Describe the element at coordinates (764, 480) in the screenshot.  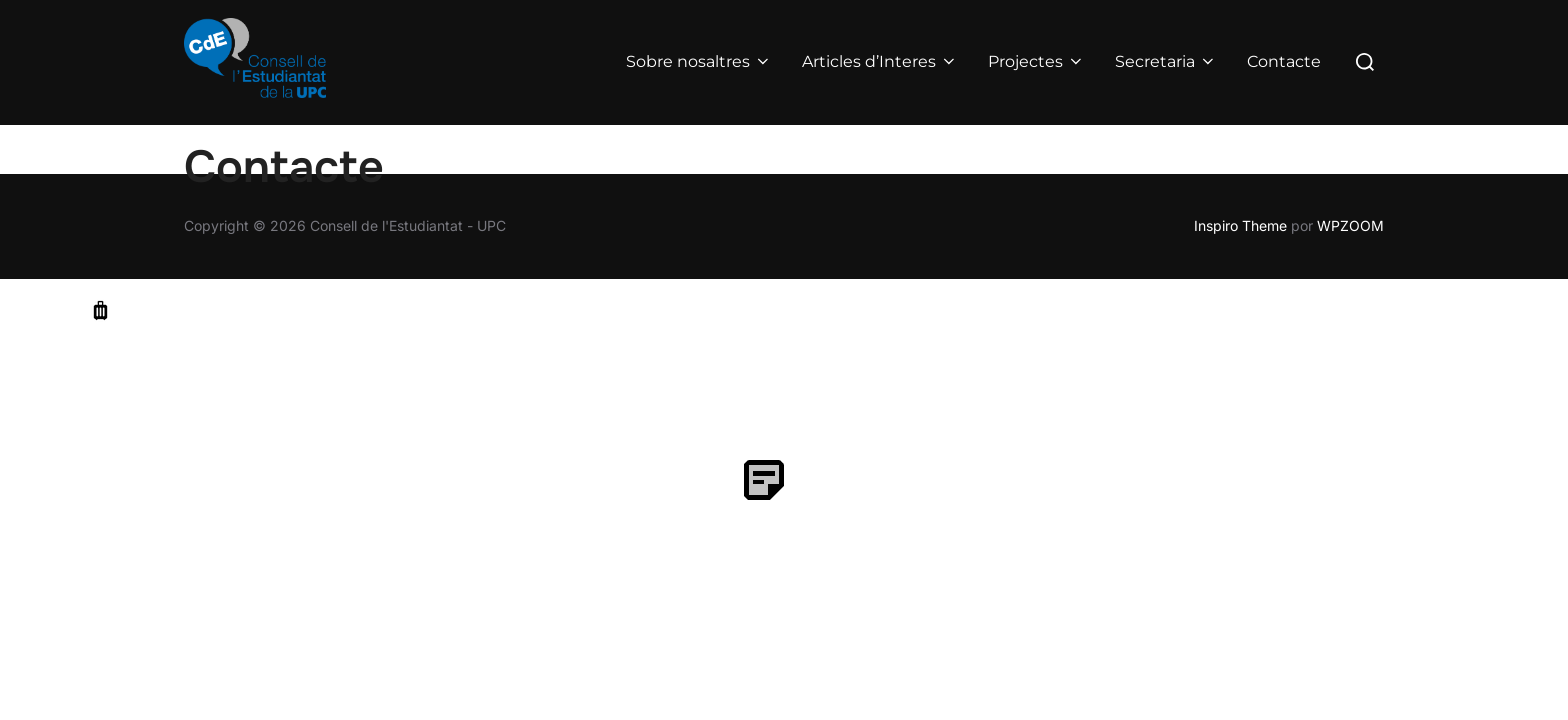
I see `create a new sticky note` at that location.